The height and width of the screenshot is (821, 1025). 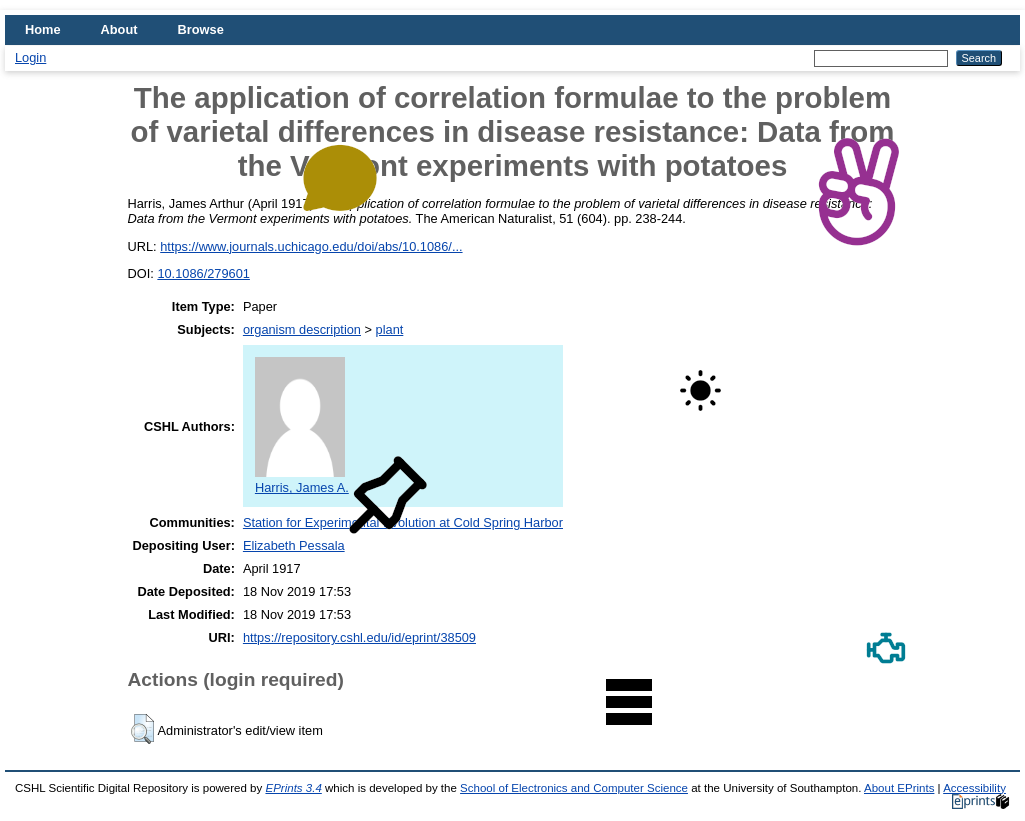 What do you see at coordinates (857, 192) in the screenshot?
I see `send a peace sign or friendly gesture` at bounding box center [857, 192].